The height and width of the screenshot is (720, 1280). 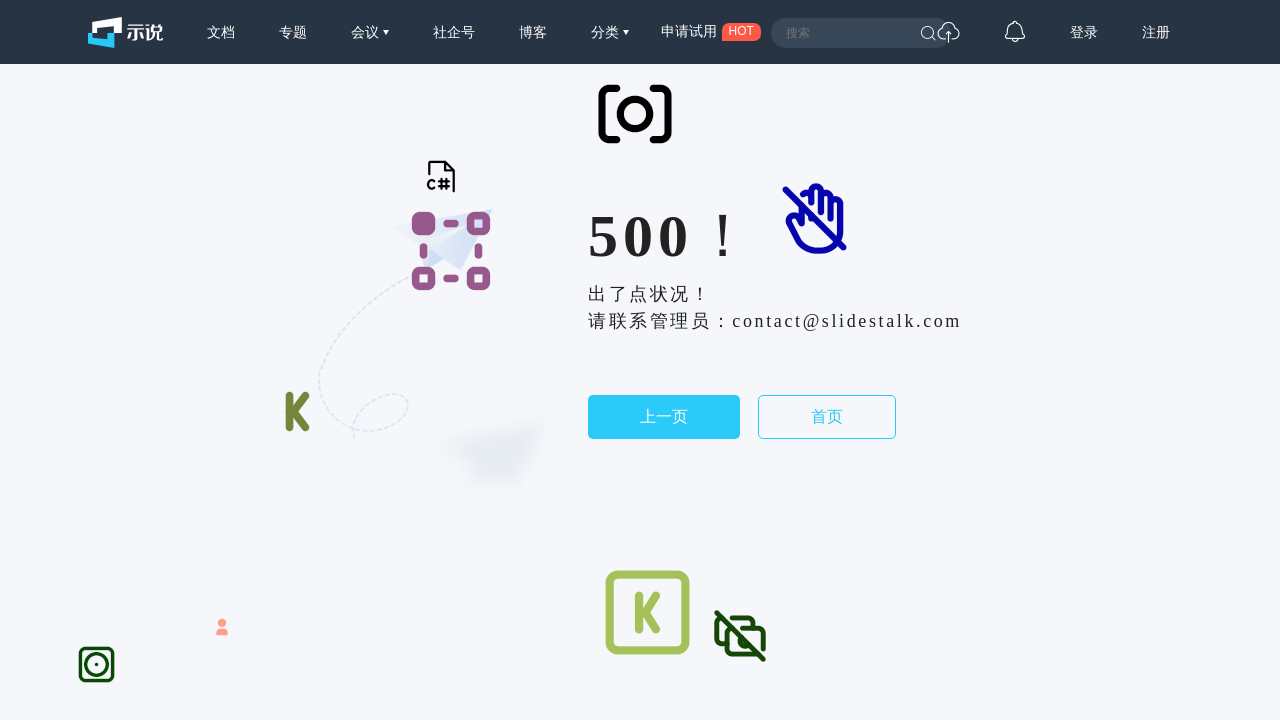 What do you see at coordinates (441, 176) in the screenshot?
I see `a C# source code file` at bounding box center [441, 176].